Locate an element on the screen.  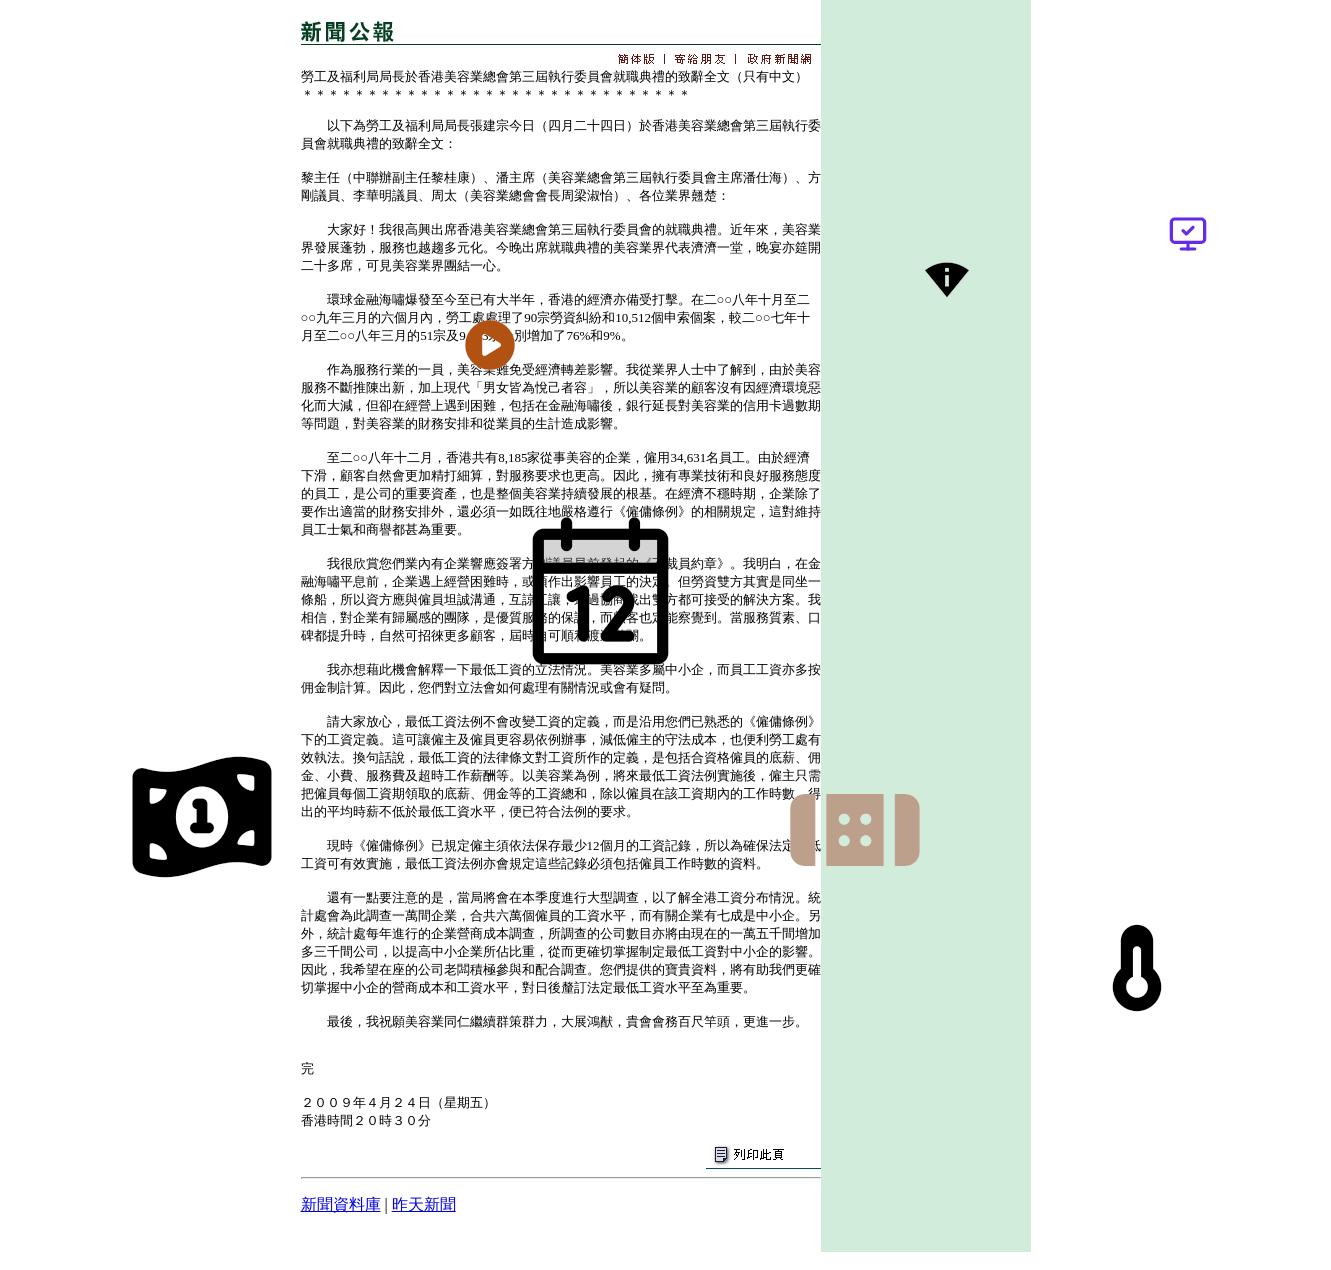
access first aid or medical information is located at coordinates (855, 830).